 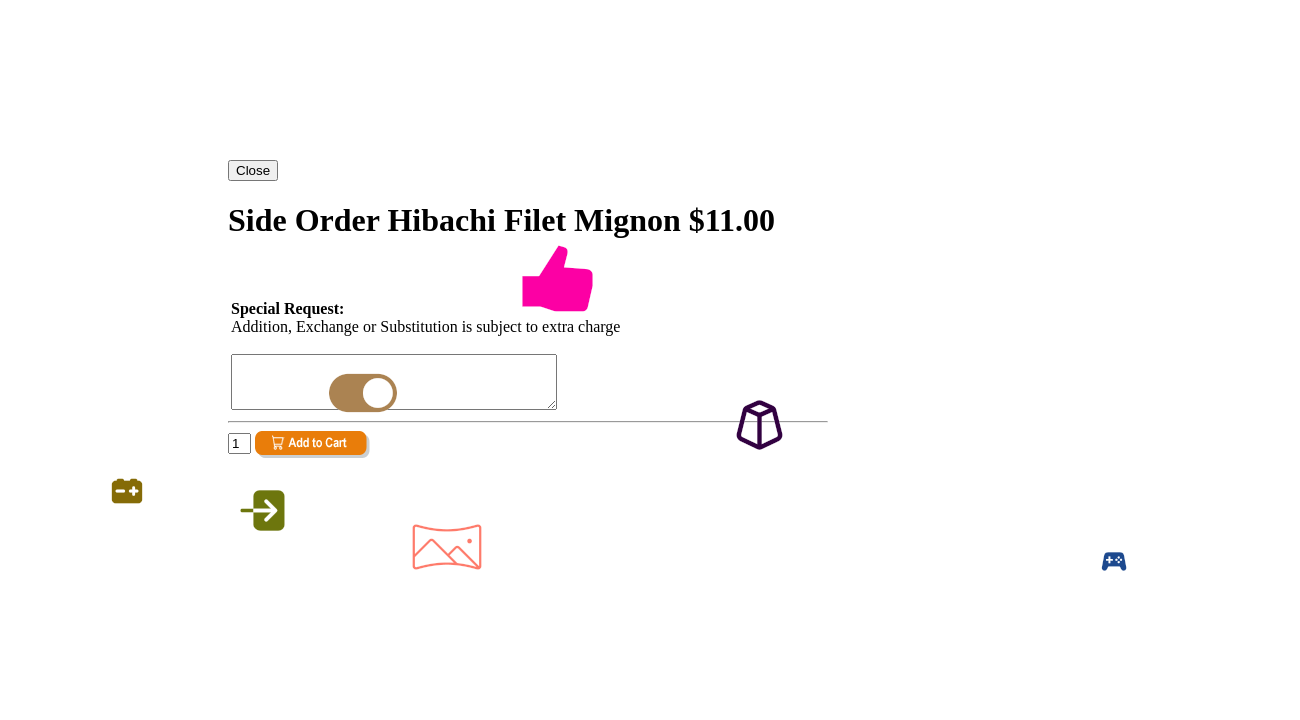 I want to click on log in to your account, so click(x=262, y=510).